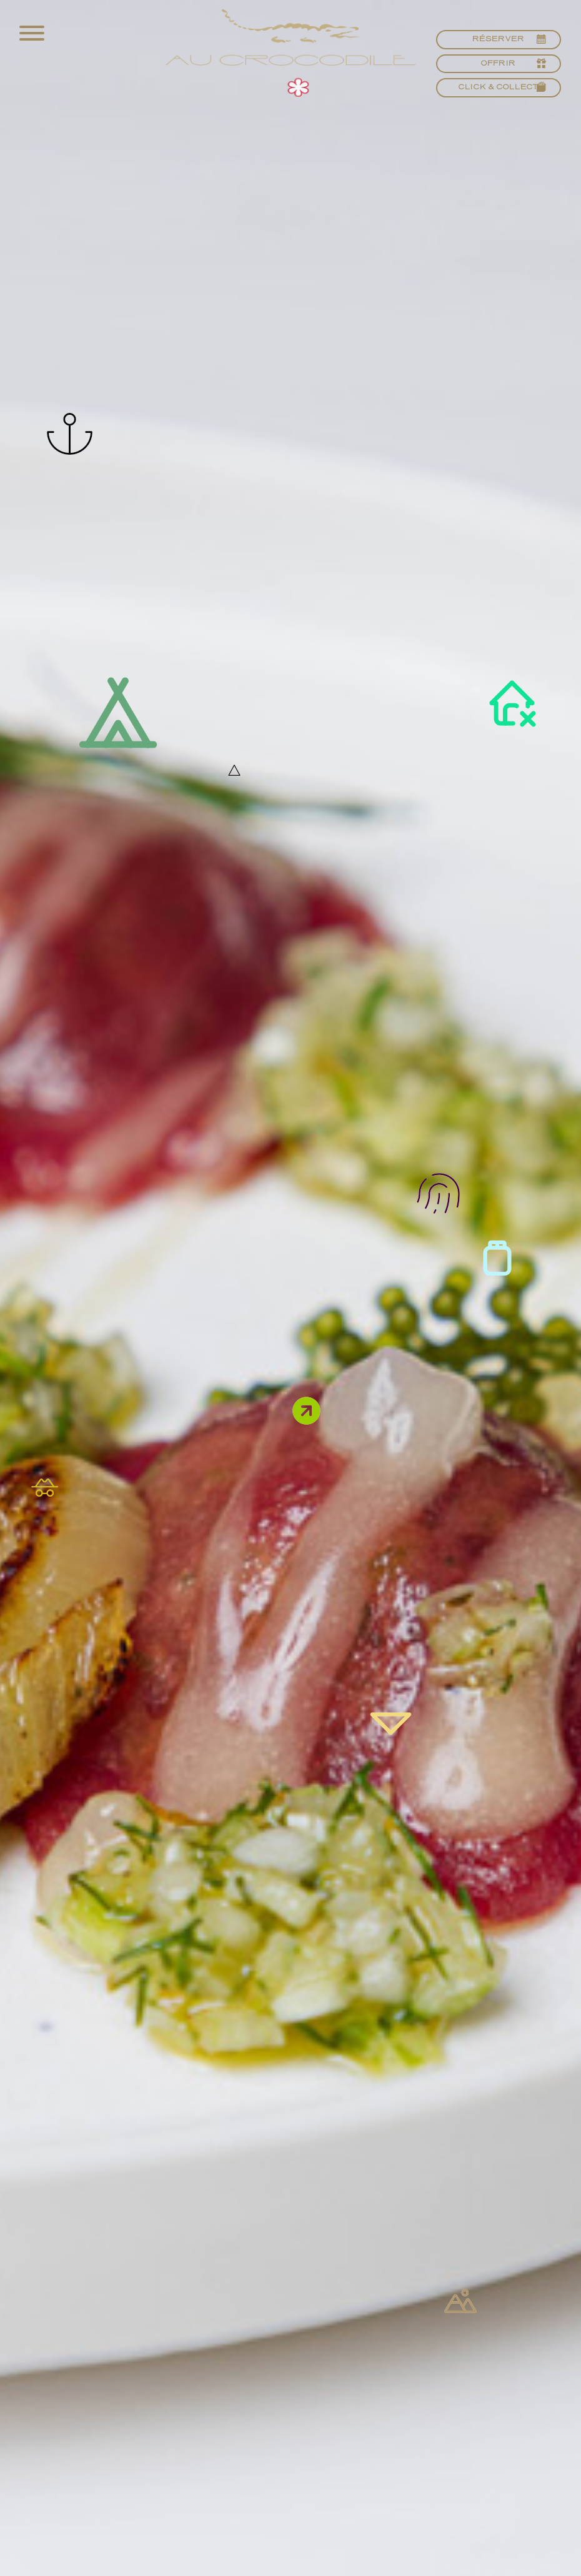 This screenshot has height=2576, width=581. I want to click on store or manage saved items, so click(497, 1258).